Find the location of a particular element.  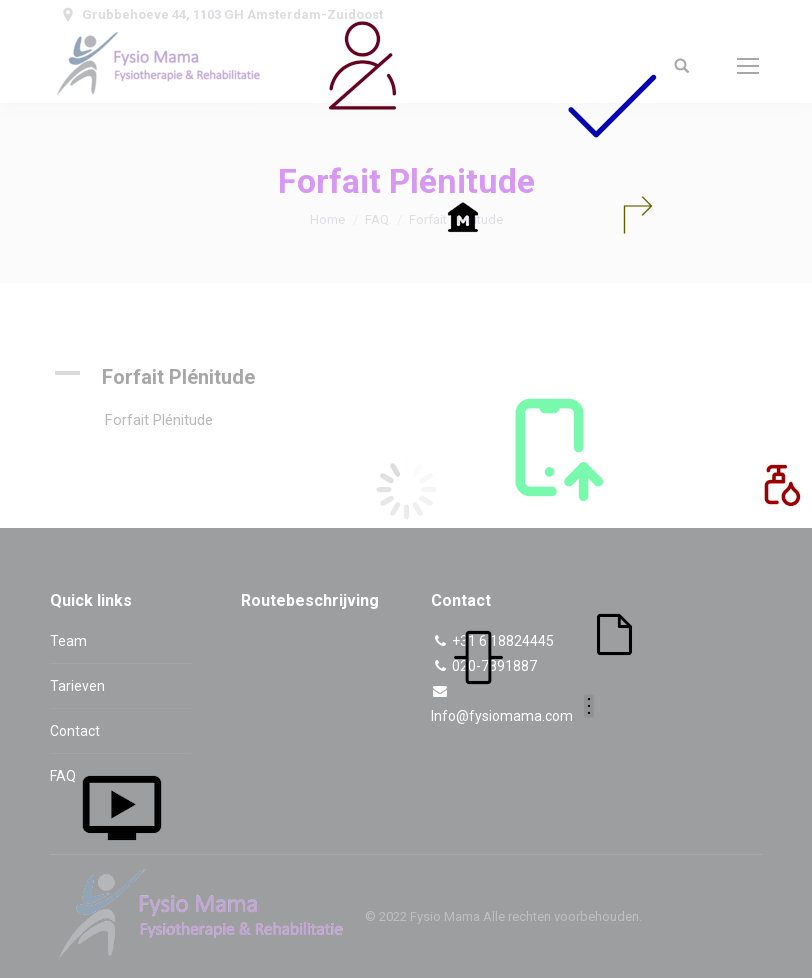

access hand sanitizer or soap dispenser location is located at coordinates (781, 485).